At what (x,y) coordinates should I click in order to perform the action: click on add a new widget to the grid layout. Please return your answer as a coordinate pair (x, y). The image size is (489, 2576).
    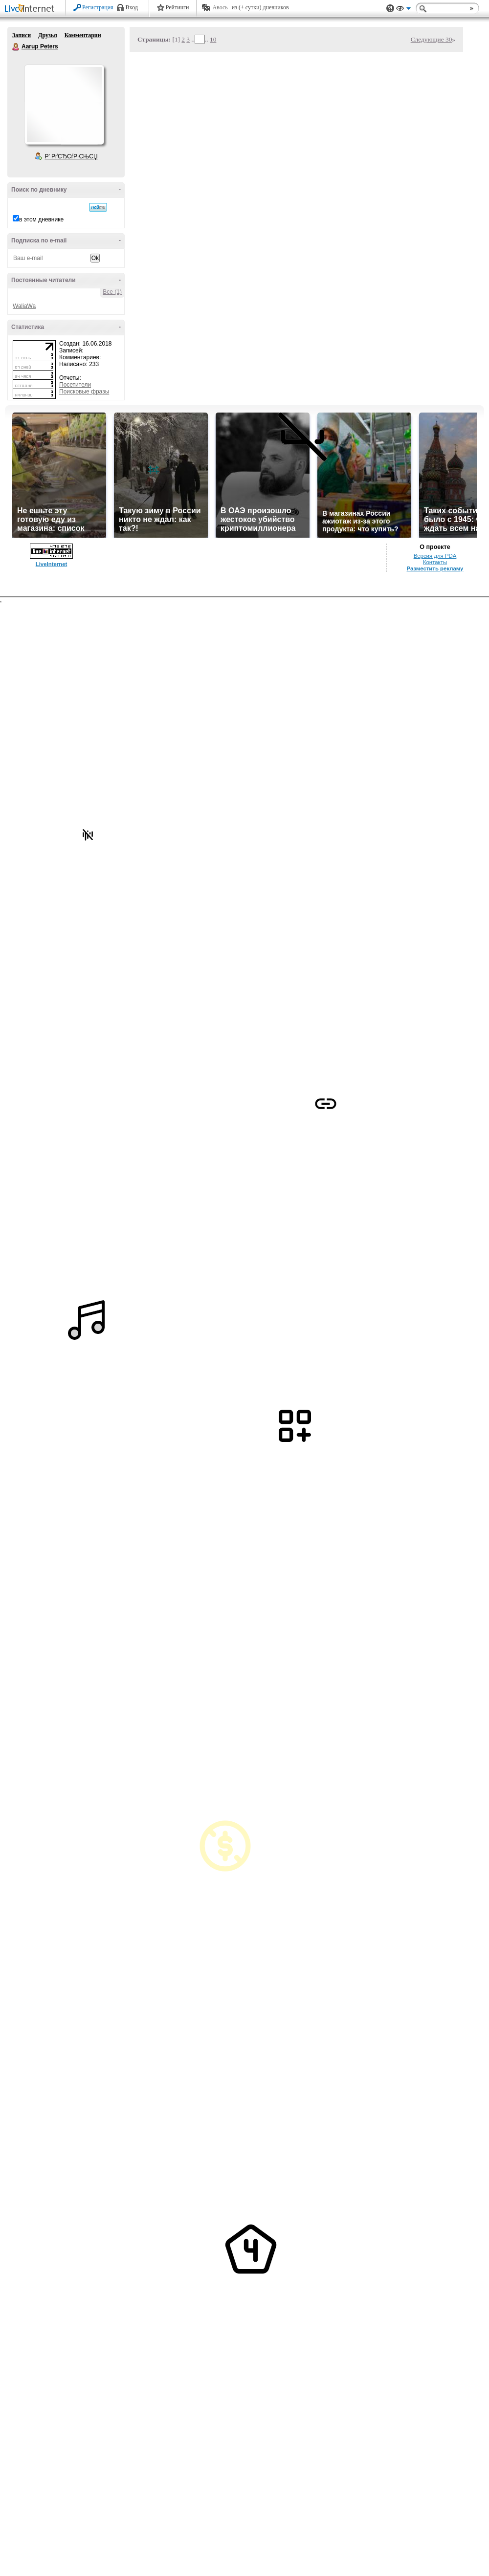
    Looking at the image, I should click on (295, 1426).